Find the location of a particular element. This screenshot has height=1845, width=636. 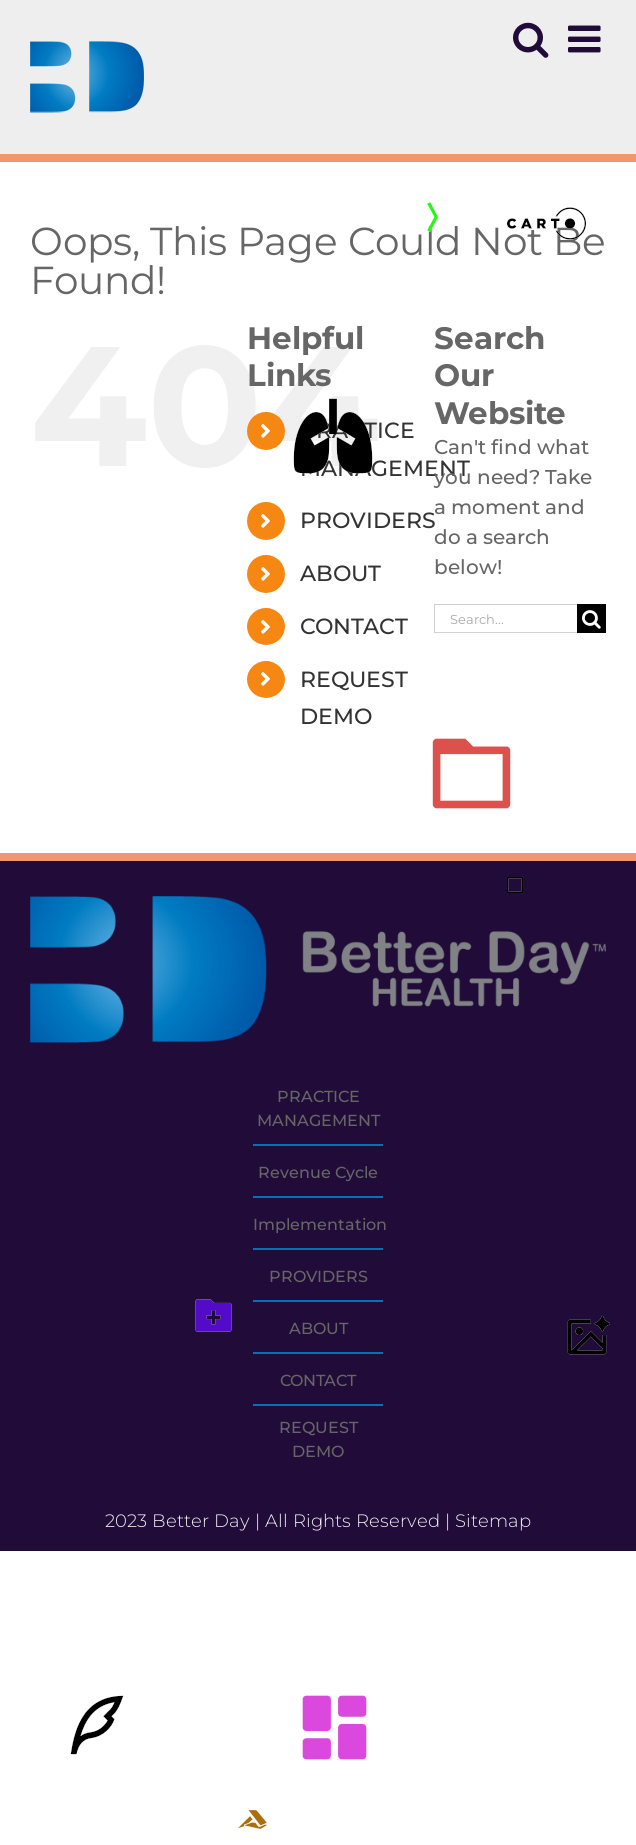

navigate to the next item or page is located at coordinates (432, 217).